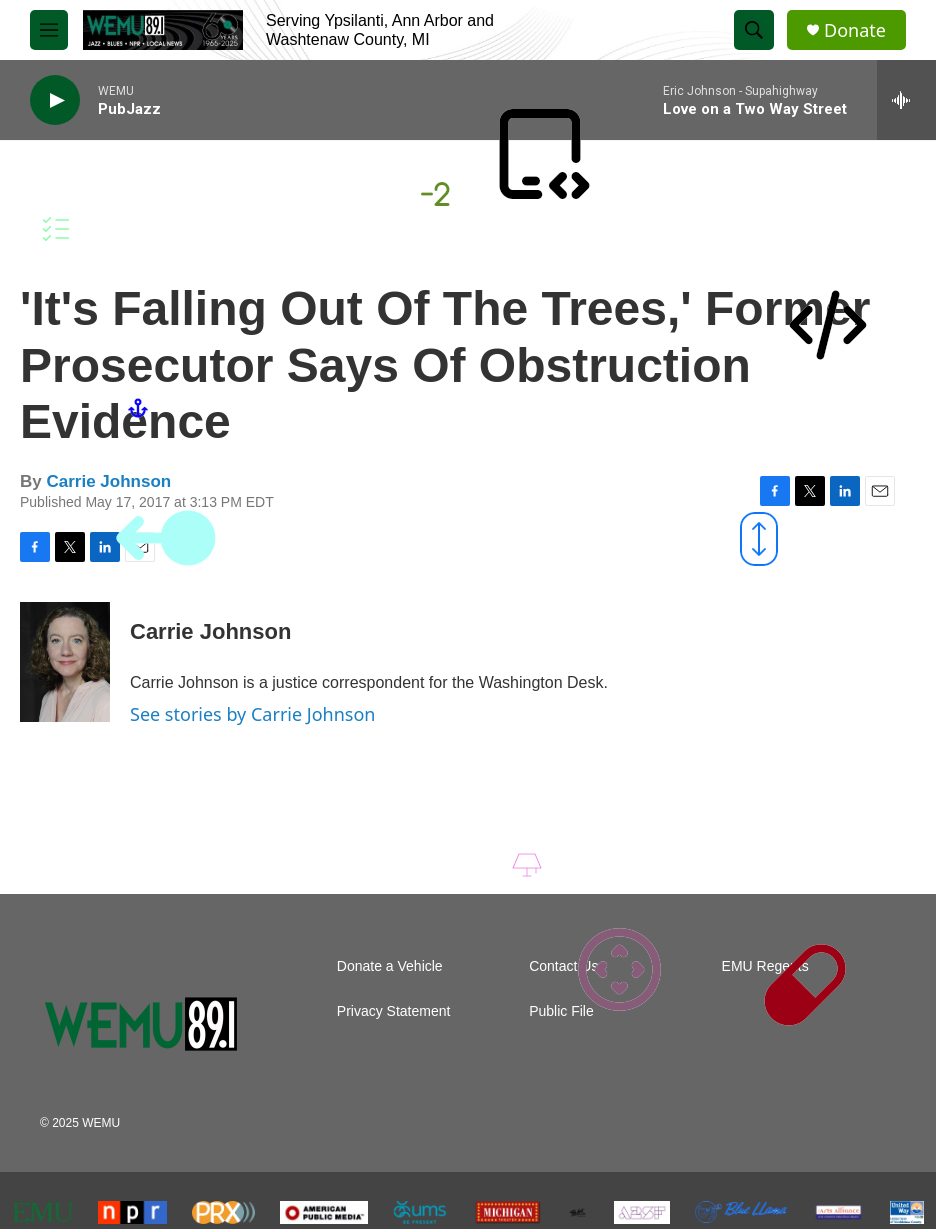 The height and width of the screenshot is (1229, 936). Describe the element at coordinates (619, 969) in the screenshot. I see `navigate or pan in multiple directions` at that location.